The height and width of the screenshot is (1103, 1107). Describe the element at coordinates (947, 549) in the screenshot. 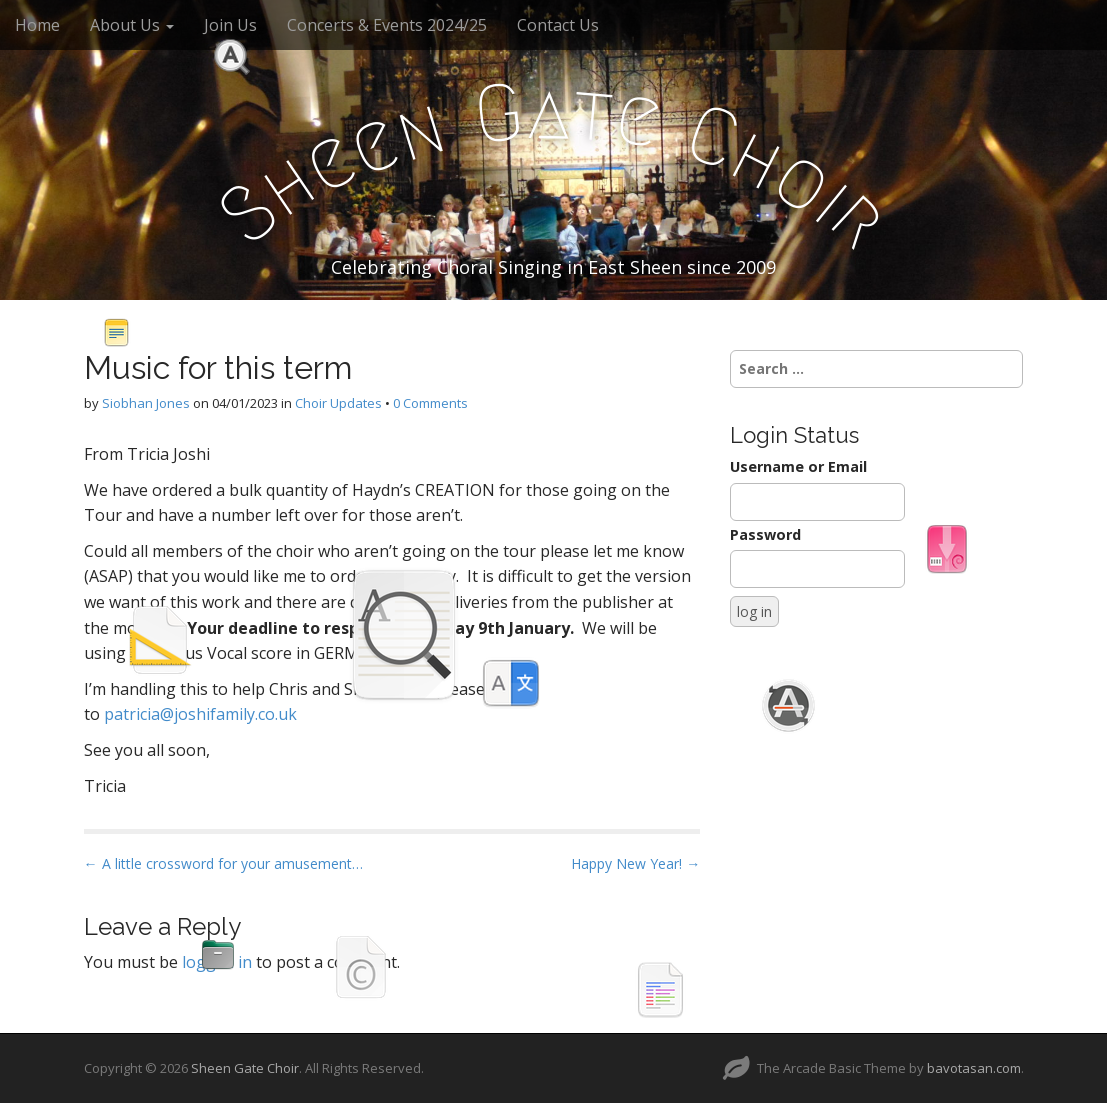

I see `open synaptic package manager` at that location.